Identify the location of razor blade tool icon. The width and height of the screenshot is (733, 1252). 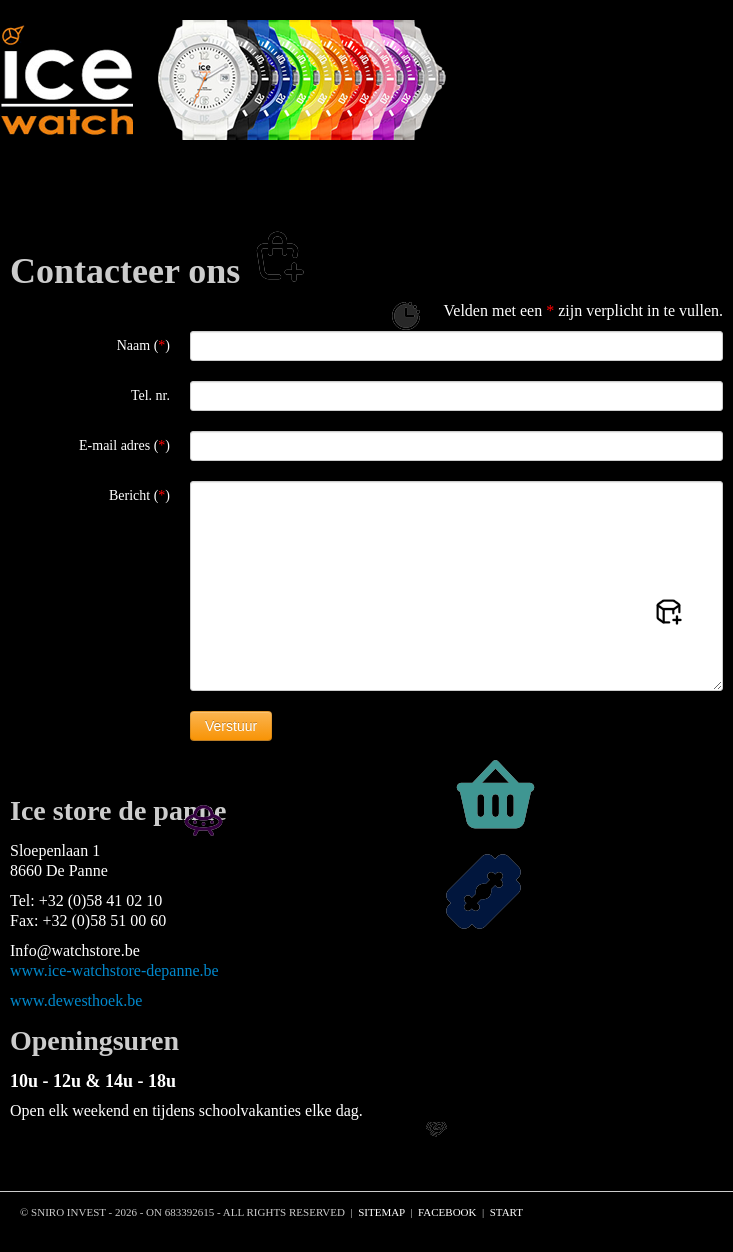
(483, 891).